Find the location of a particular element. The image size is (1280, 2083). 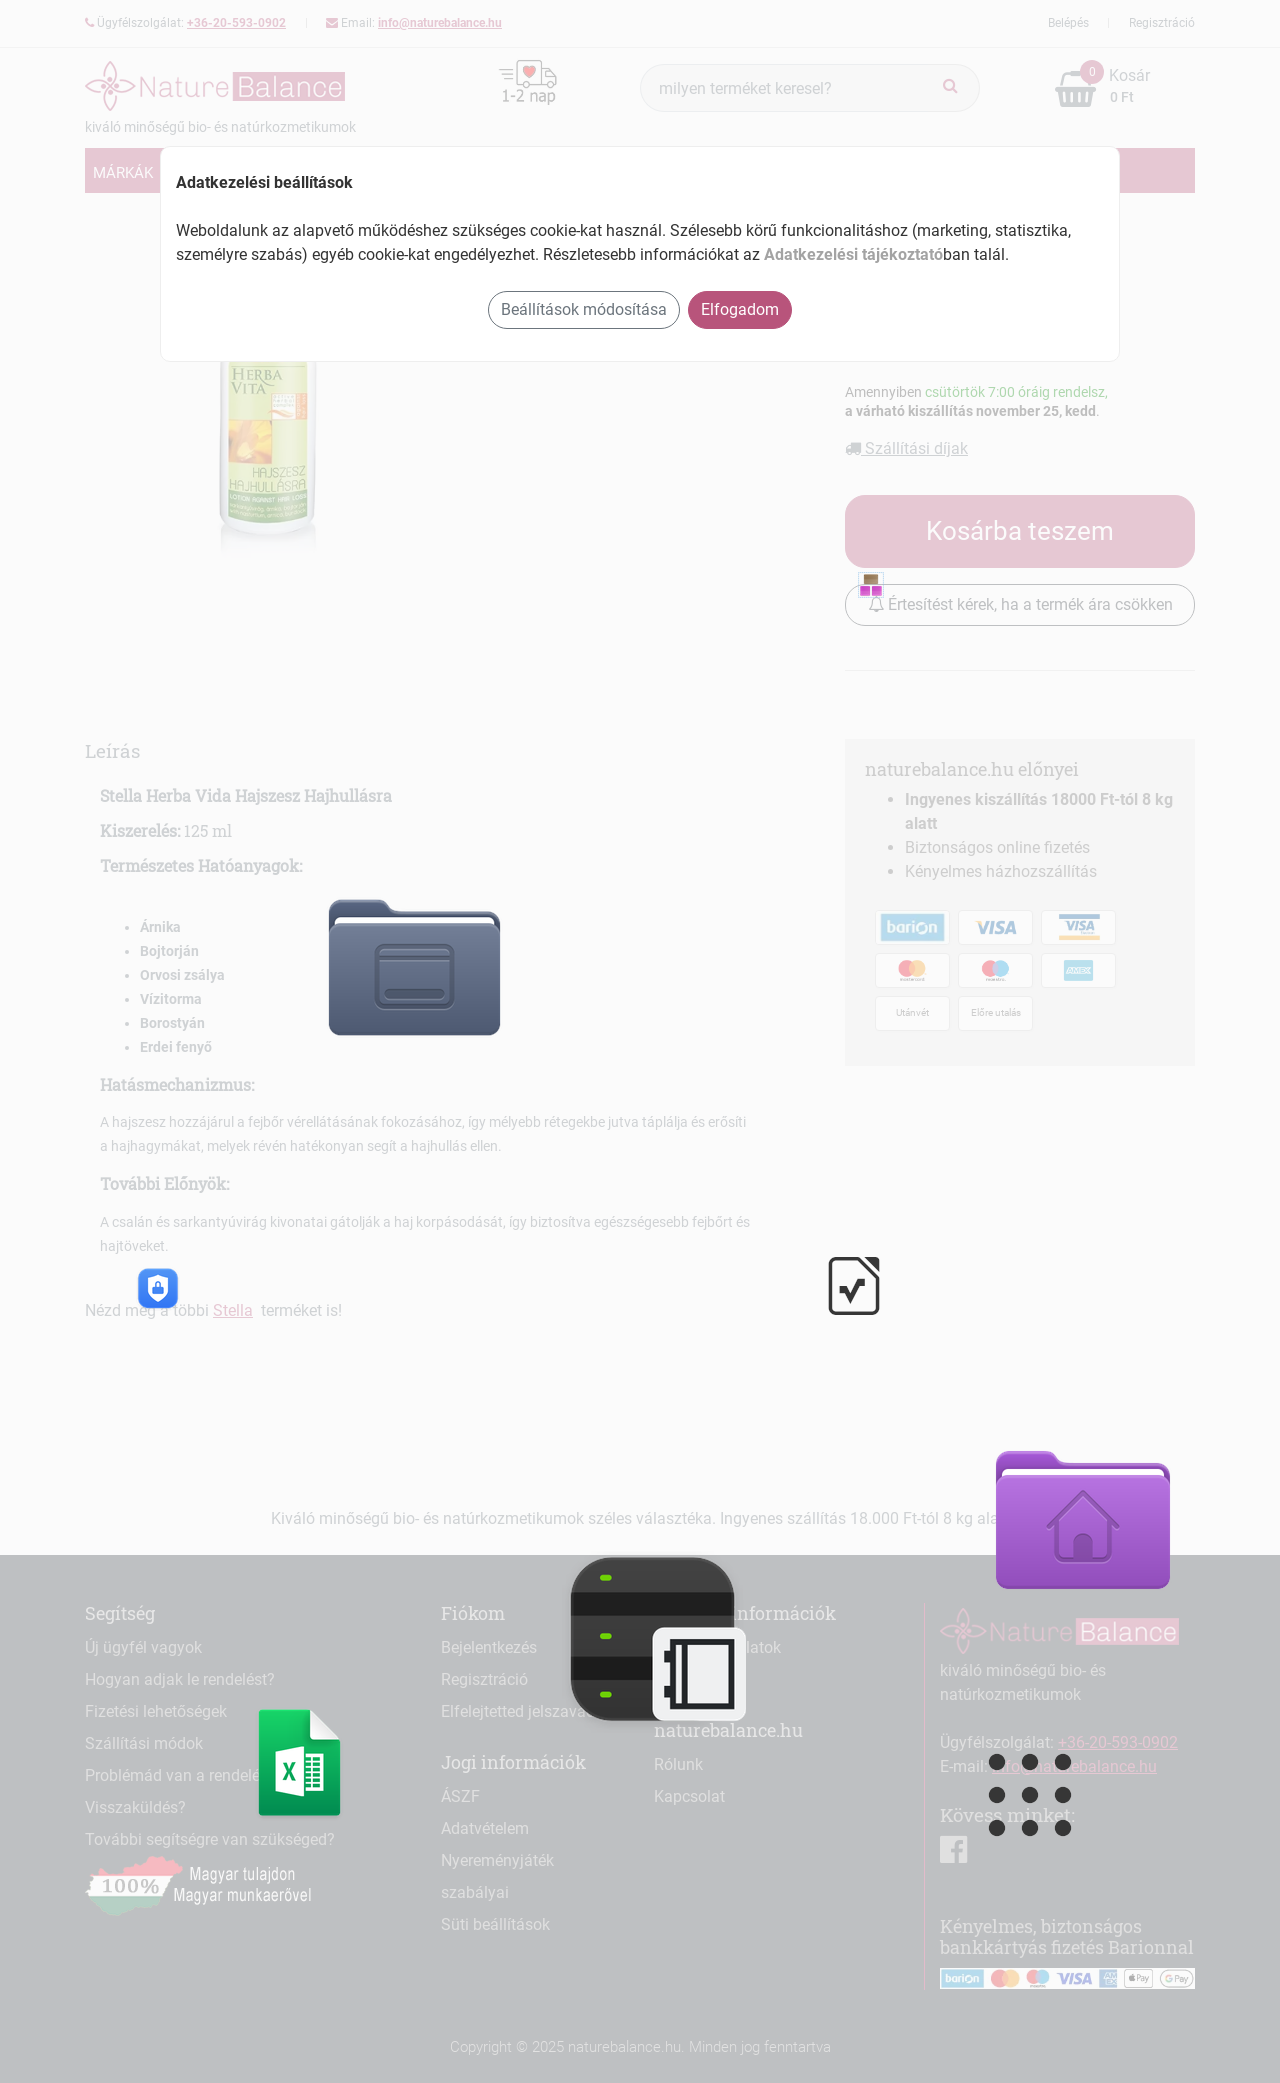

open a Microsoft Excel spreadsheet file is located at coordinates (299, 1762).